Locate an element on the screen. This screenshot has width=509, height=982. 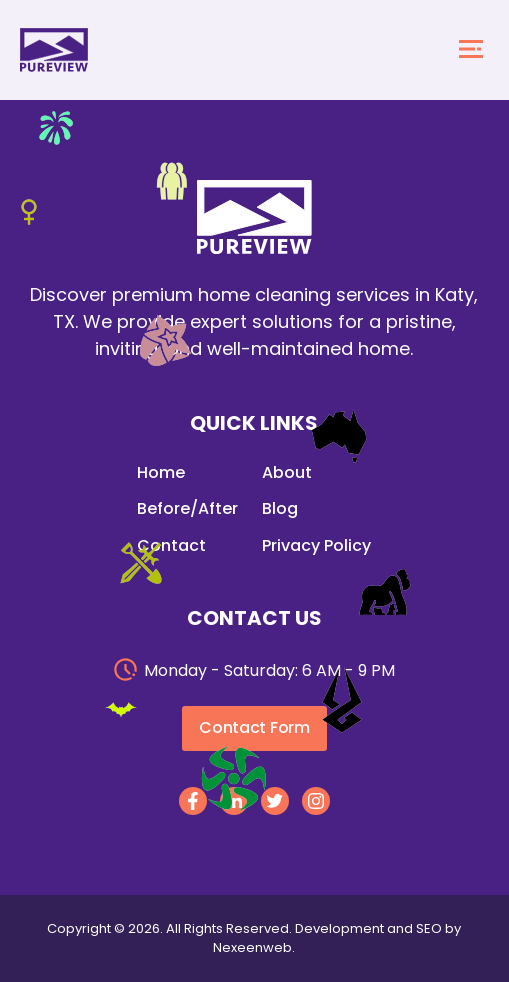
indicates a spinning or rotating action is located at coordinates (234, 778).